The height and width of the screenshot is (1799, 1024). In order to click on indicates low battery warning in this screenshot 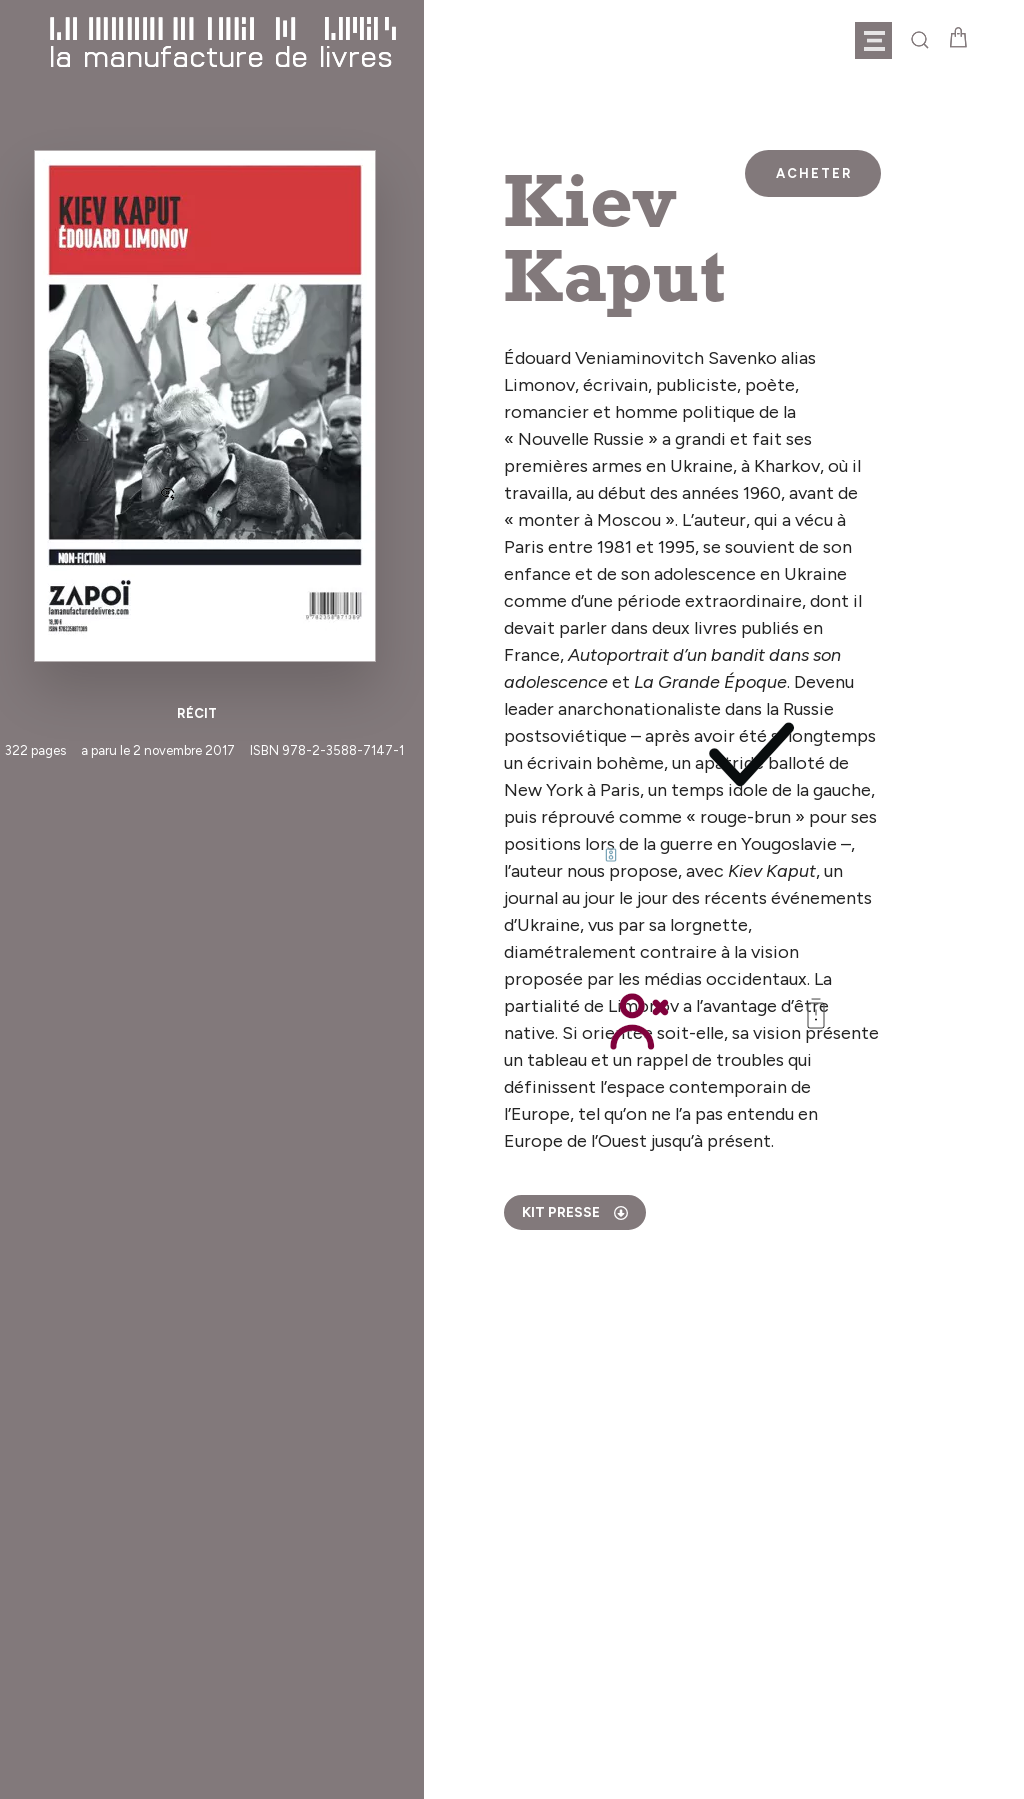, I will do `click(816, 1014)`.